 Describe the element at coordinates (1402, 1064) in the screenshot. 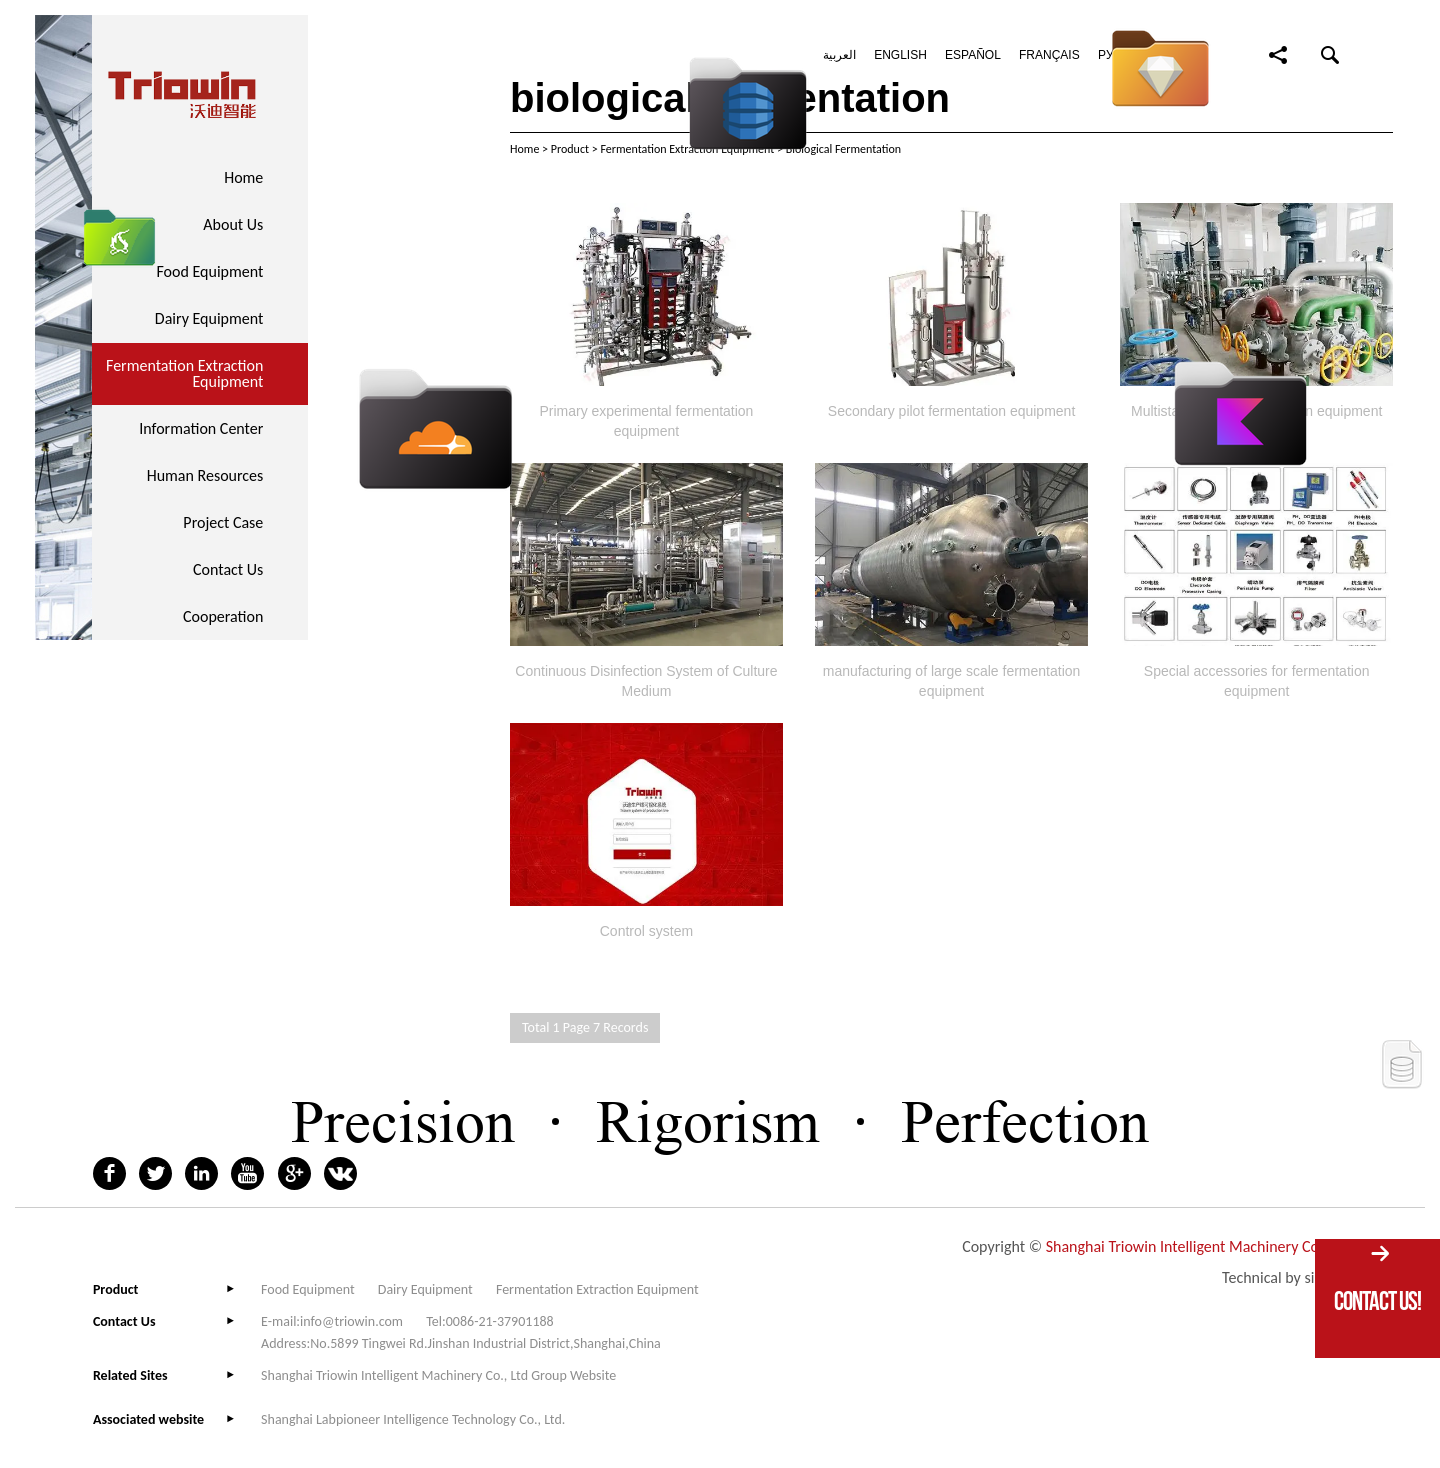

I see `open a SQL database file` at that location.